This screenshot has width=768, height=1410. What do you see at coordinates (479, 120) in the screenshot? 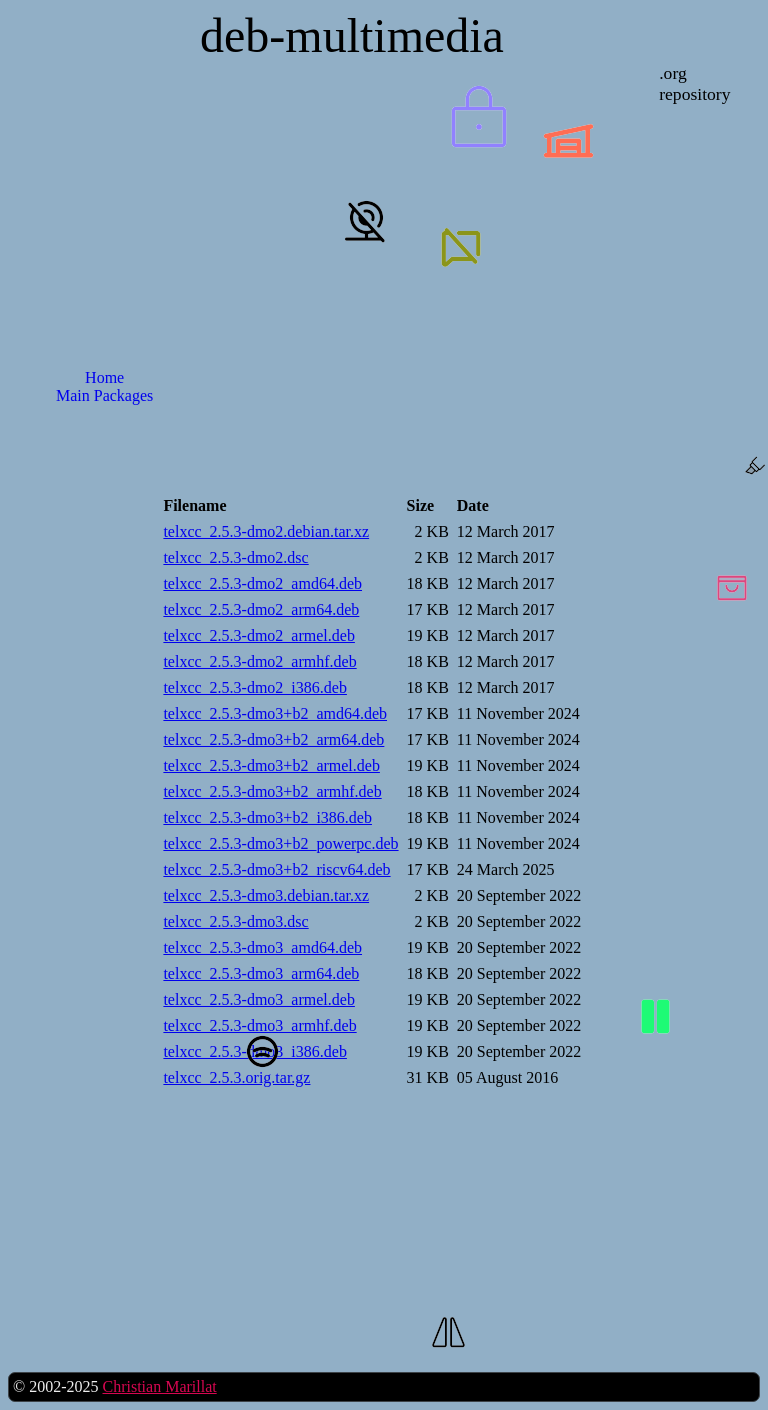
I see `indicates a locked or secured item` at bounding box center [479, 120].